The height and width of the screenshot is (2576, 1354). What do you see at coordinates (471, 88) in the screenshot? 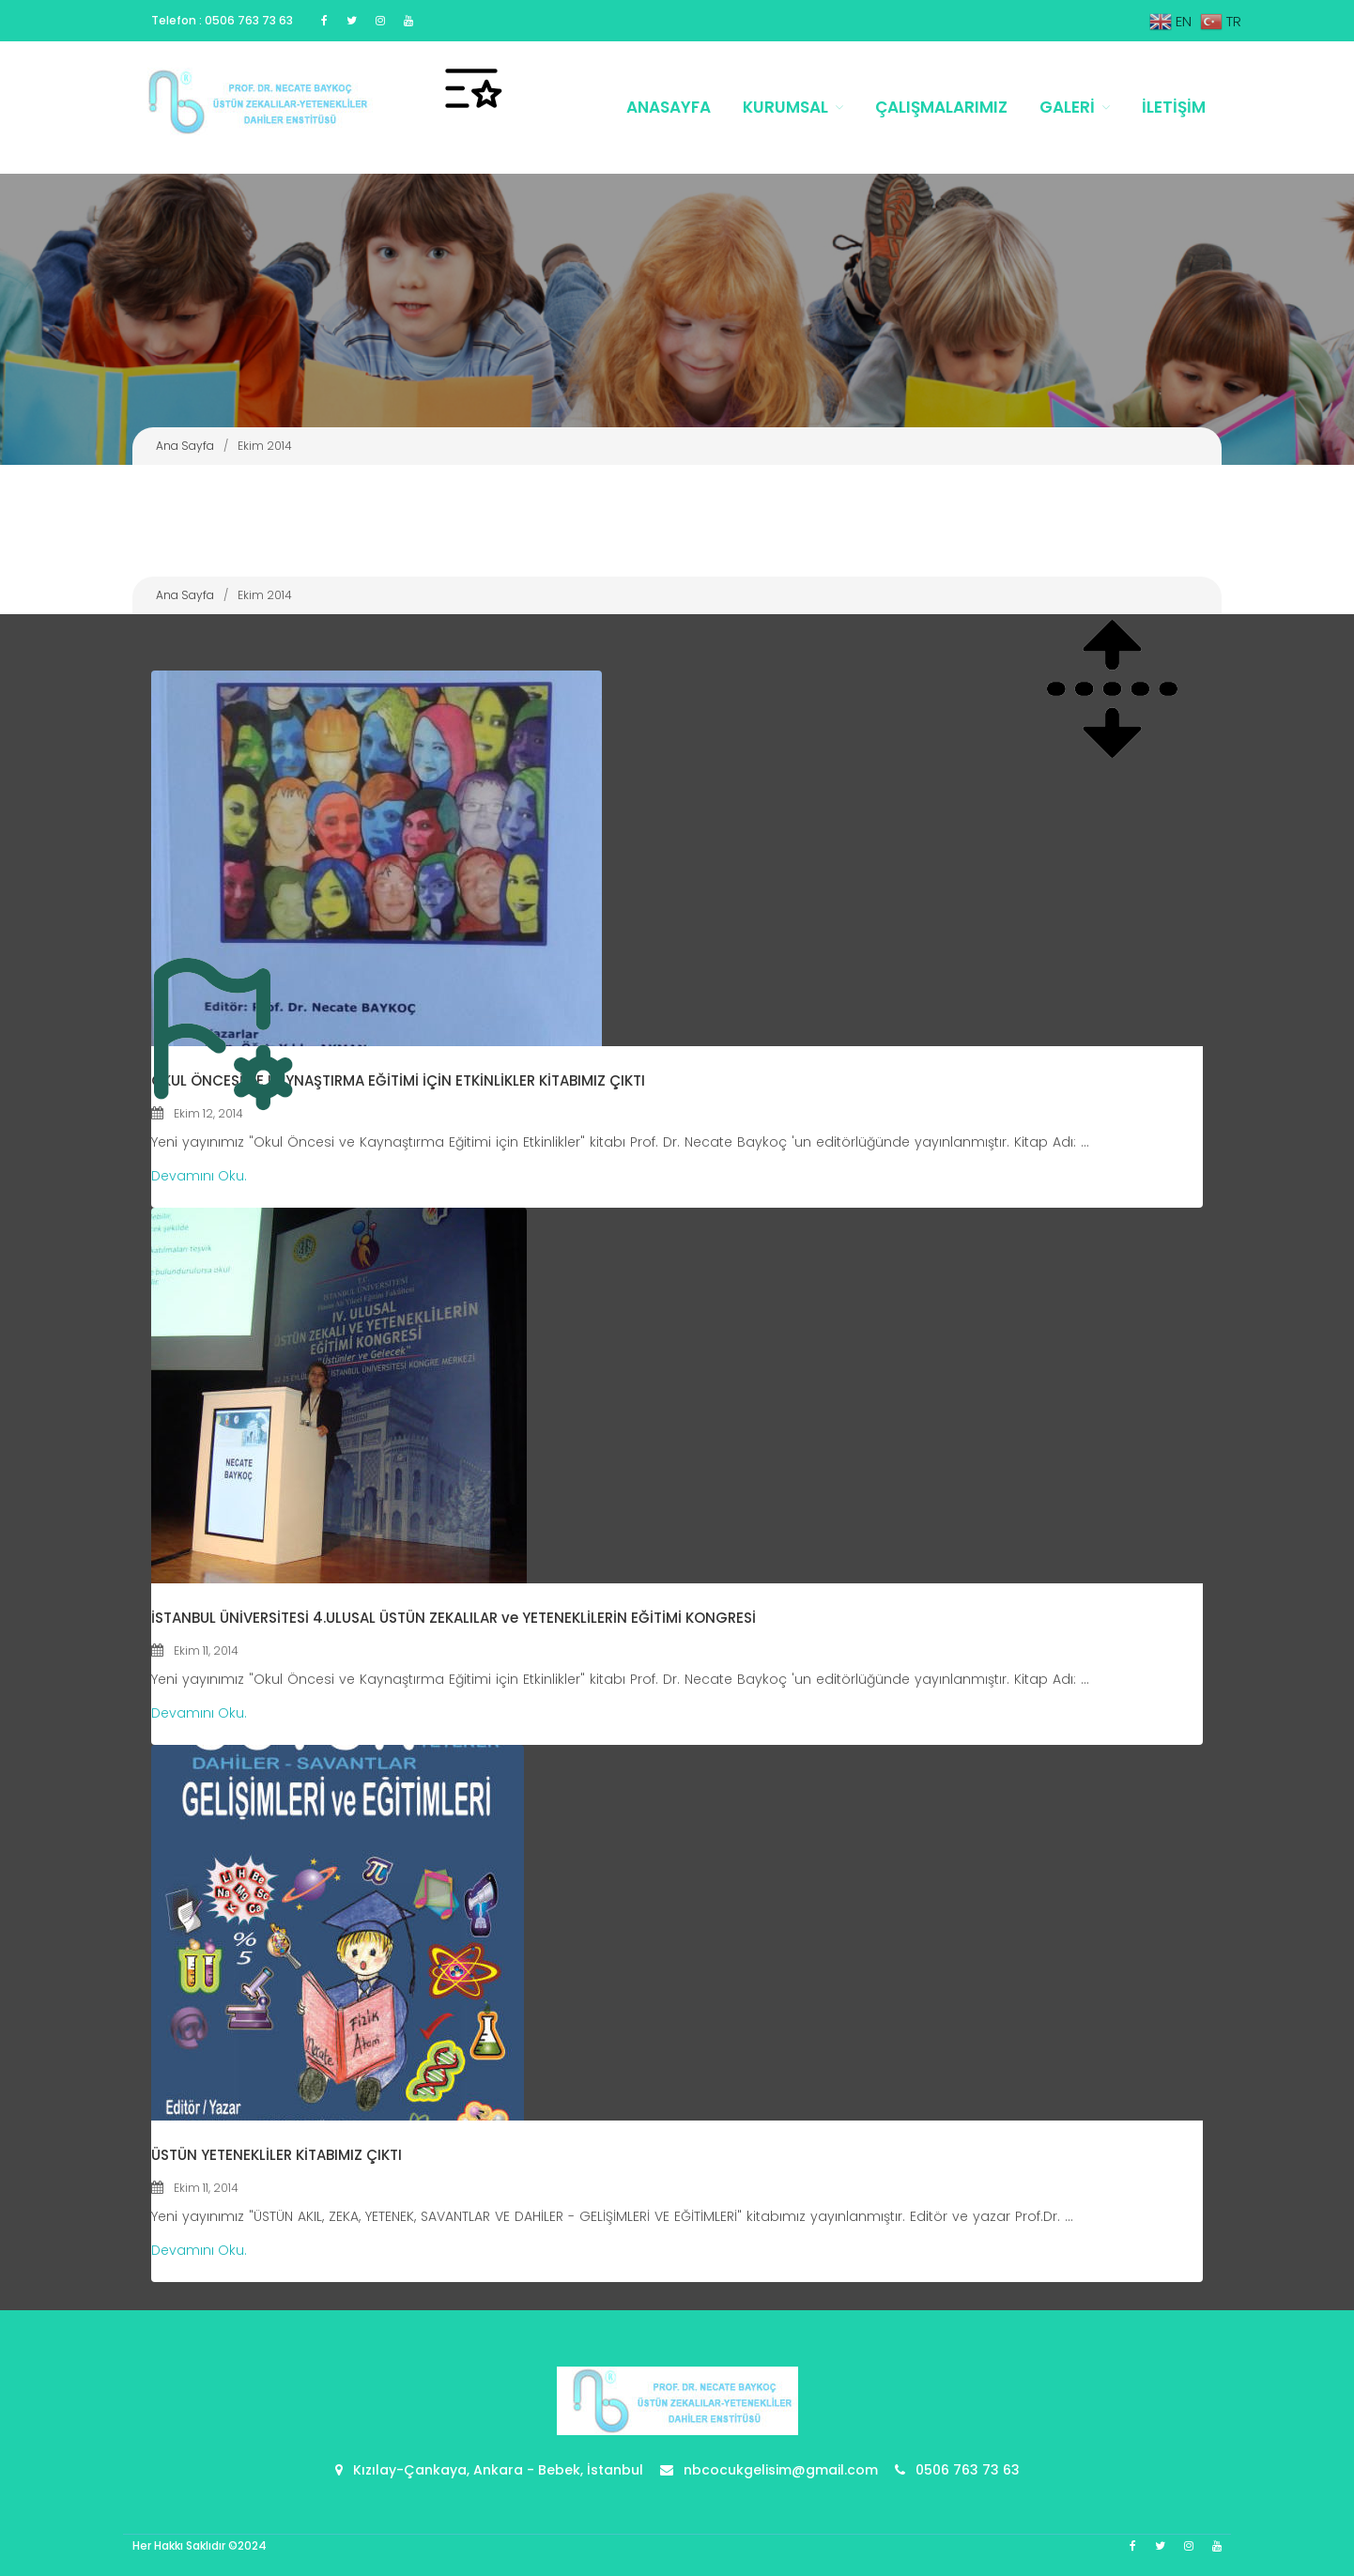
I see `view your favorites list` at bounding box center [471, 88].